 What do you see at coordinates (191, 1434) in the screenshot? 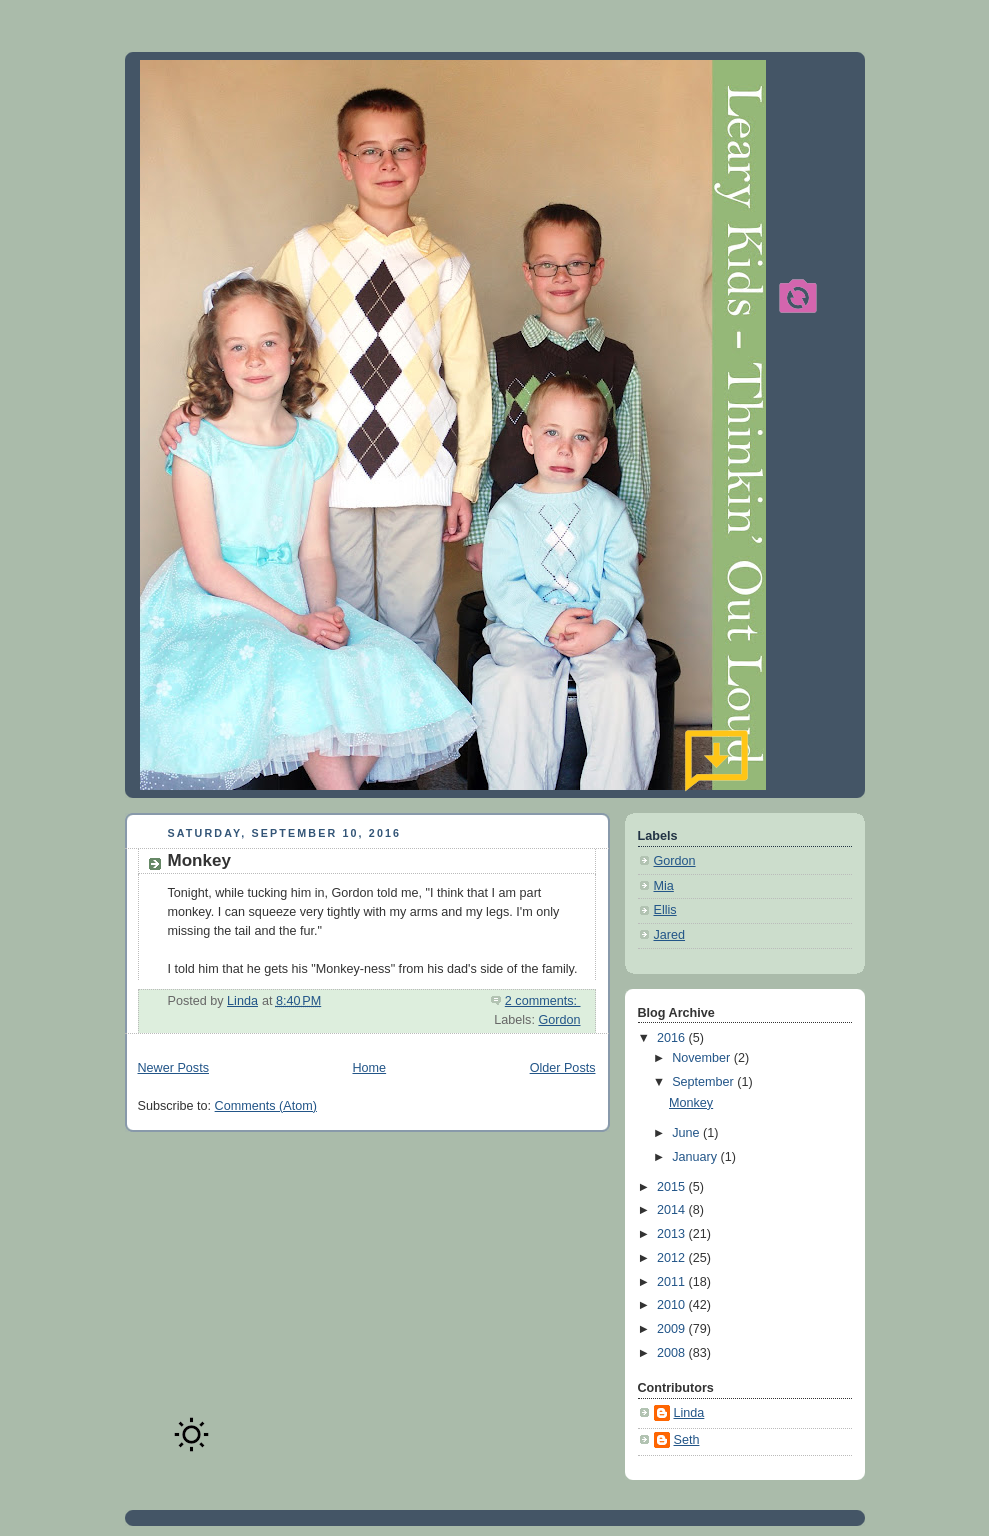
I see `switch to light mode` at bounding box center [191, 1434].